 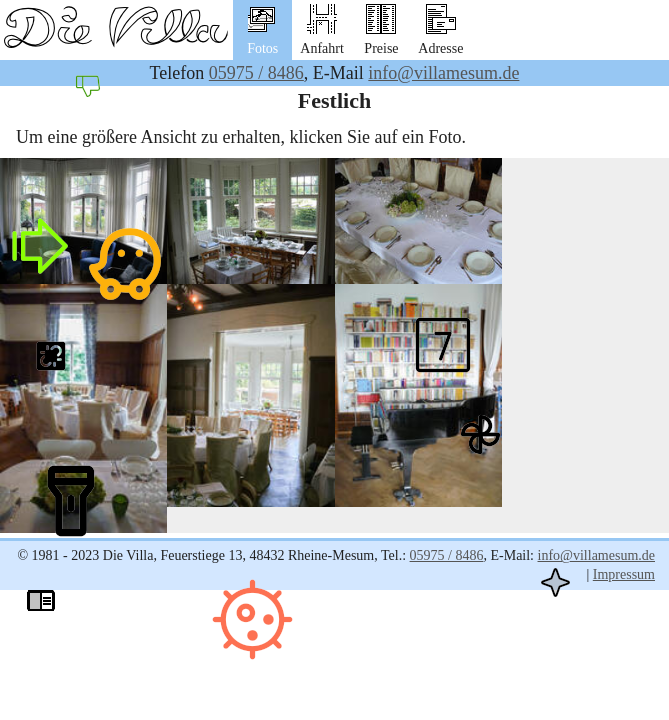 I want to click on indicates a featured or highlighted item, so click(x=555, y=582).